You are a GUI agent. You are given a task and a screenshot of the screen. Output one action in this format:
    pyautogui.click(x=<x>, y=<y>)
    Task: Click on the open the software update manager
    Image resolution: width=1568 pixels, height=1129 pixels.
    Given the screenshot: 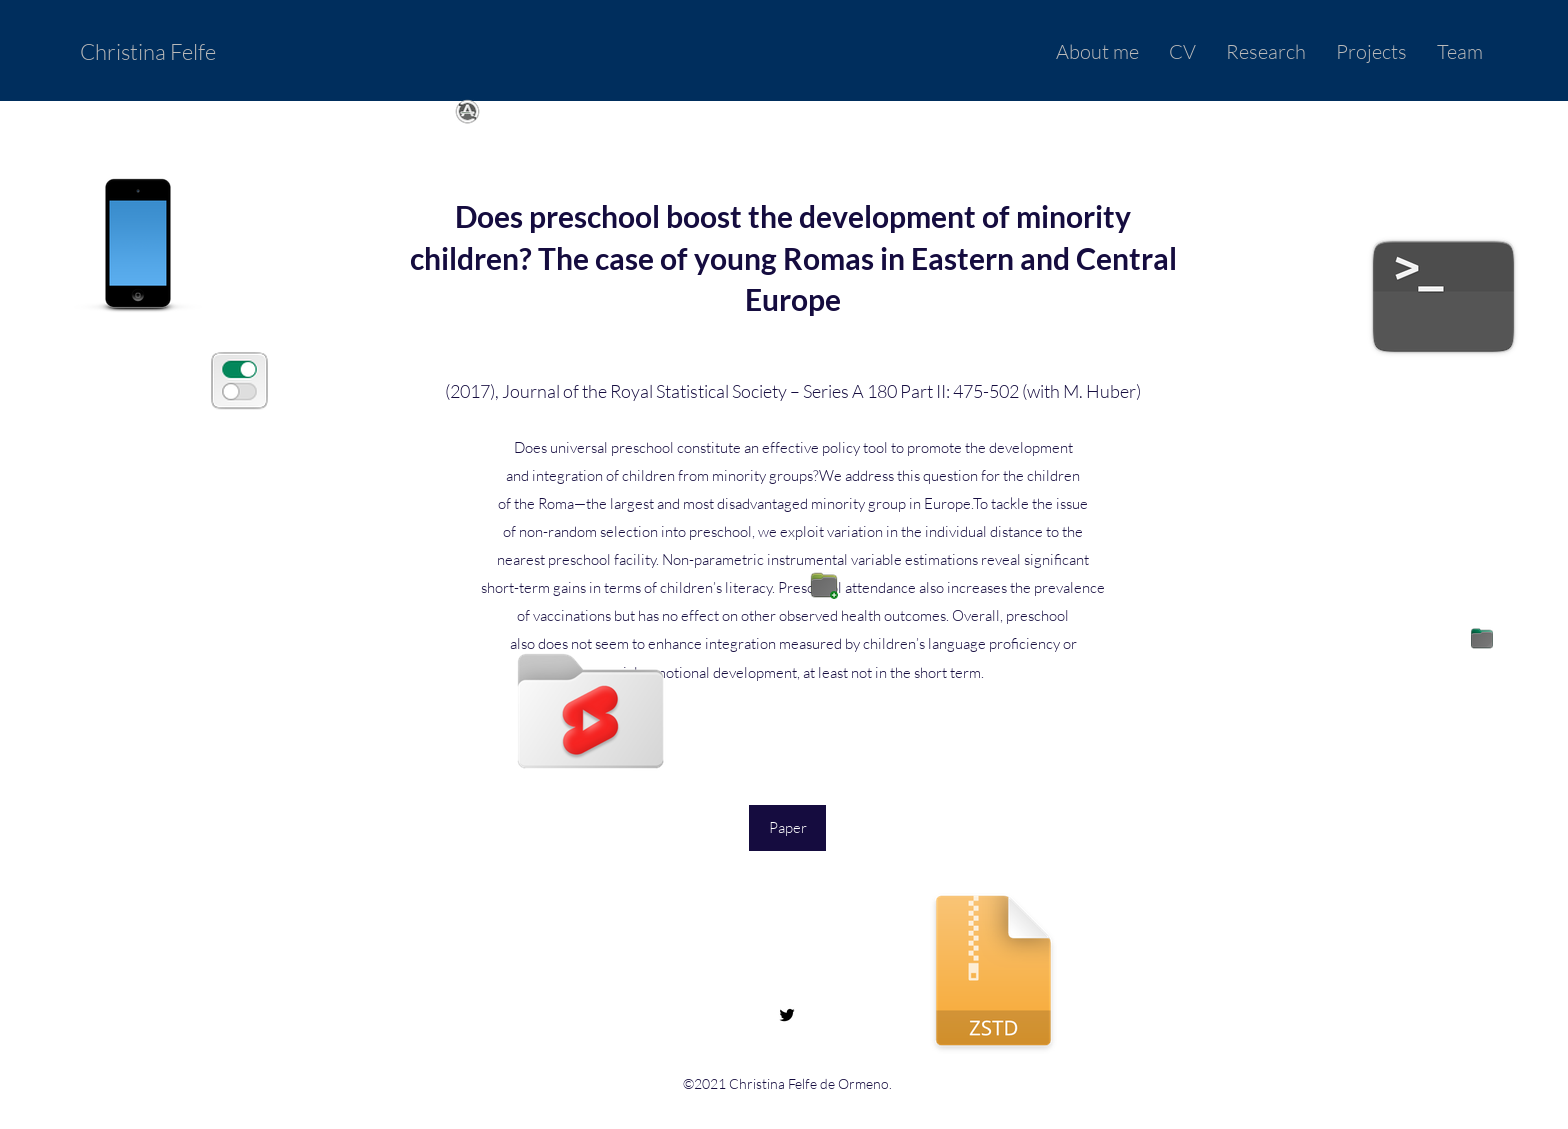 What is the action you would take?
    pyautogui.click(x=467, y=111)
    